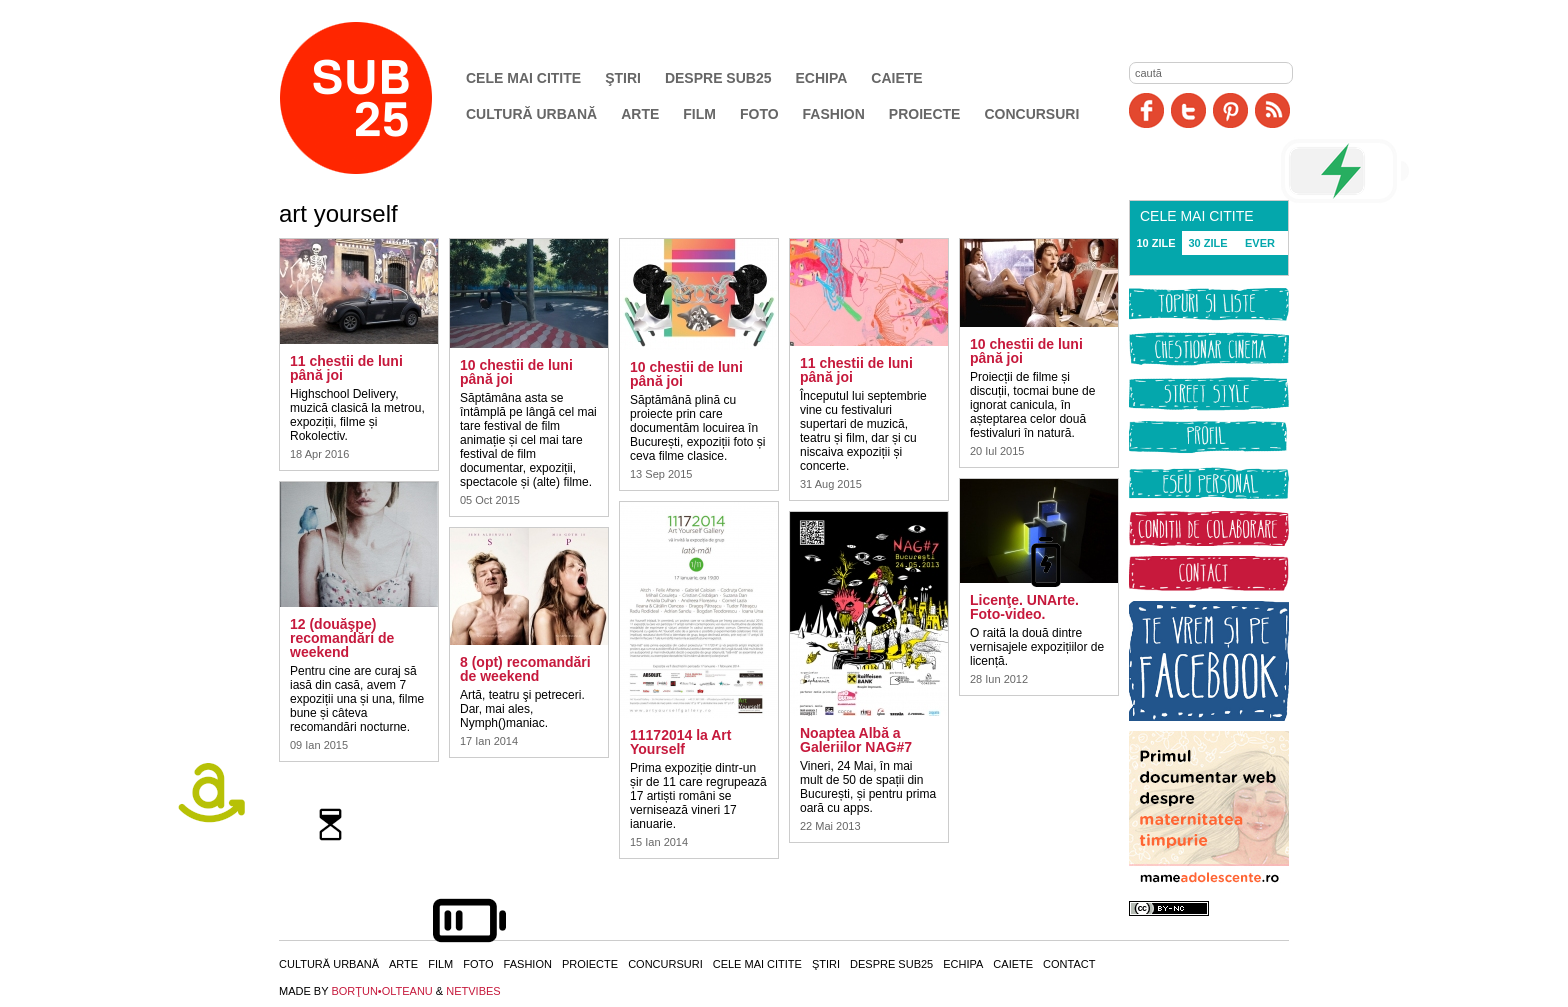 Image resolution: width=1568 pixels, height=1007 pixels. Describe the element at coordinates (1345, 171) in the screenshot. I see `indicates battery is charging at 70% capacity` at that location.